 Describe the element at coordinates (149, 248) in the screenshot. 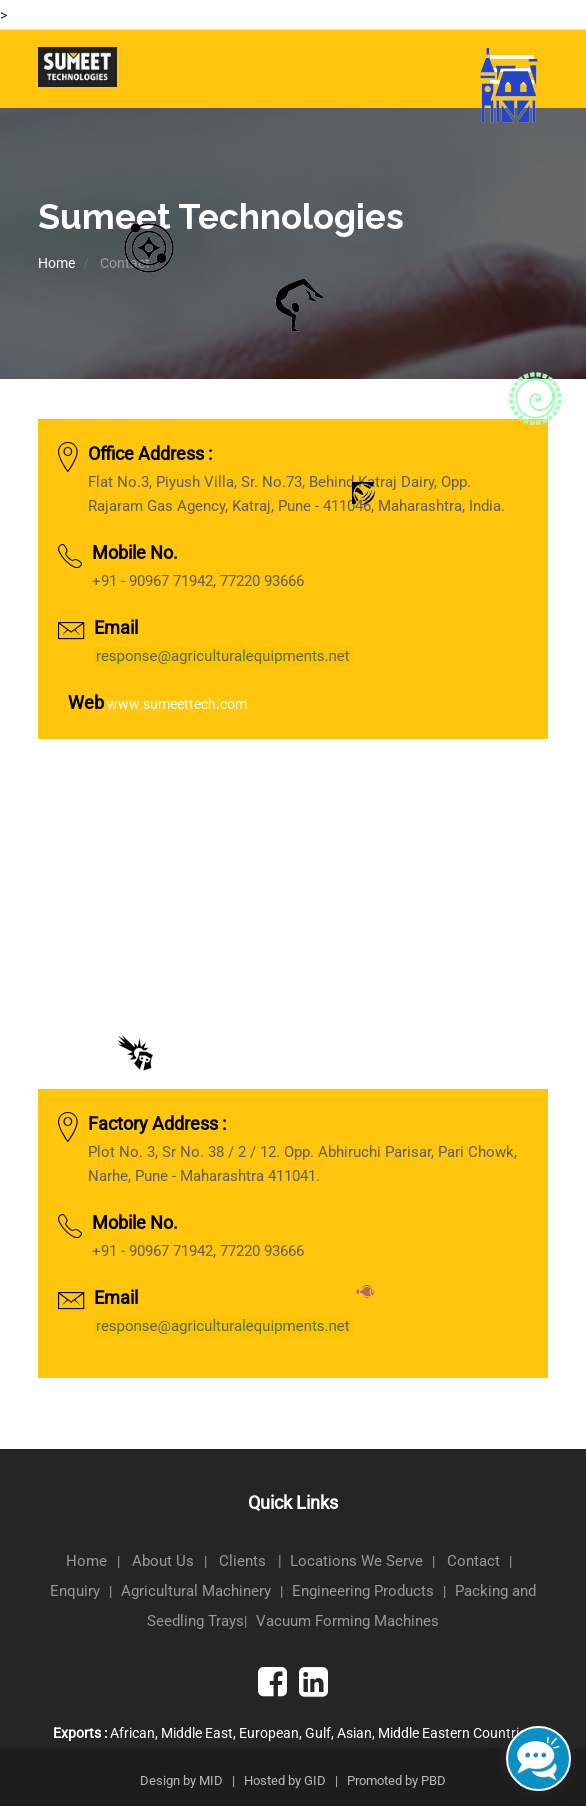

I see `access orbital mechanics or space simulation features` at that location.